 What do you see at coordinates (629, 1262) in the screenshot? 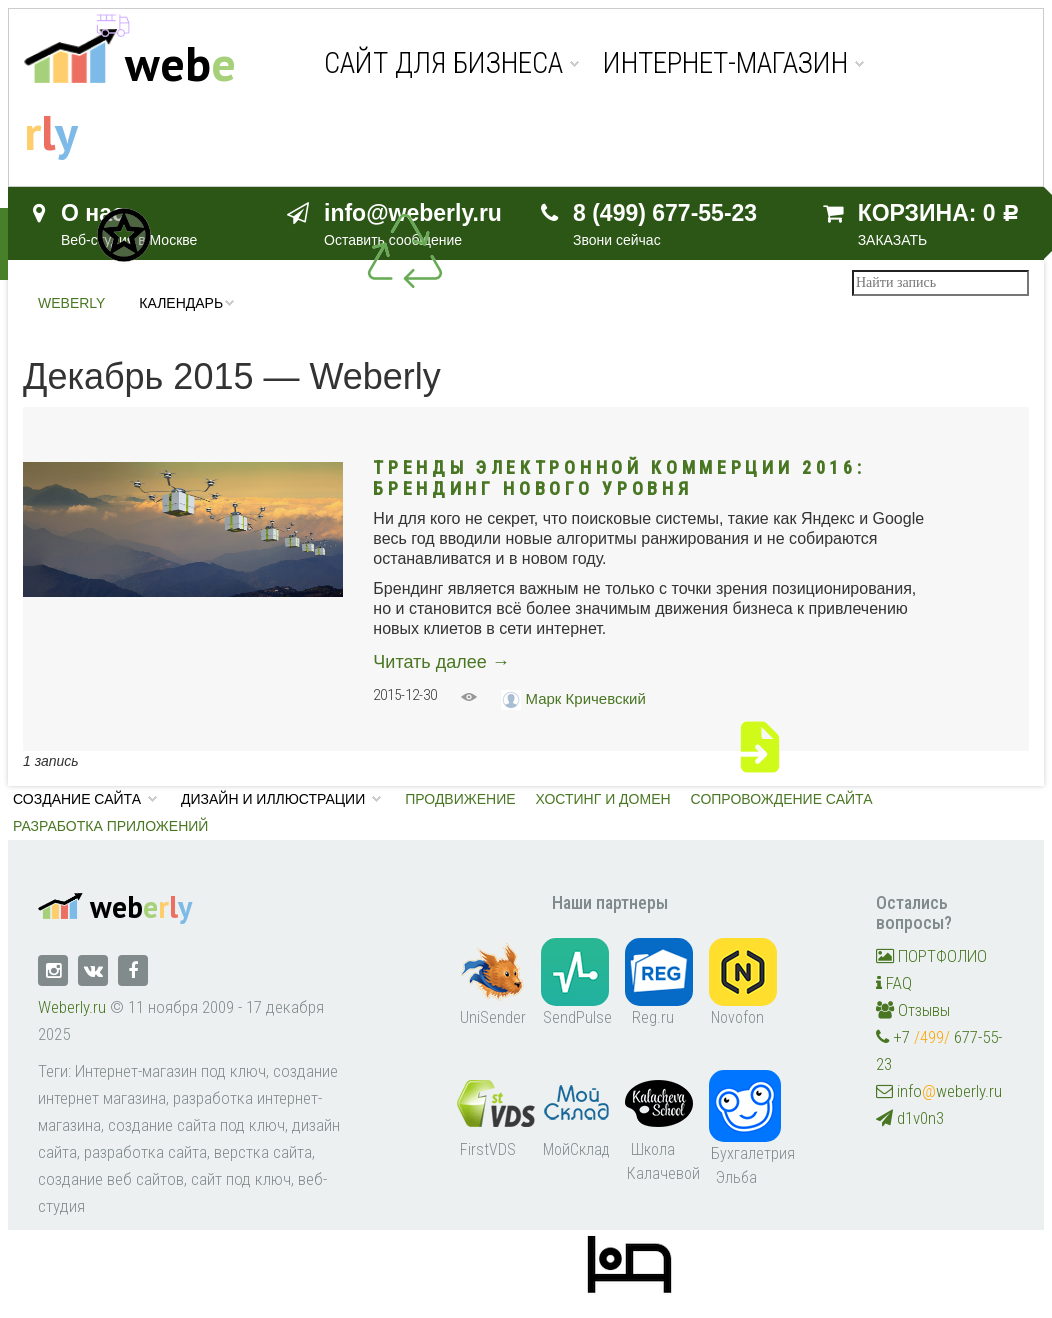
I see `find nearby hotels or accommodation` at bounding box center [629, 1262].